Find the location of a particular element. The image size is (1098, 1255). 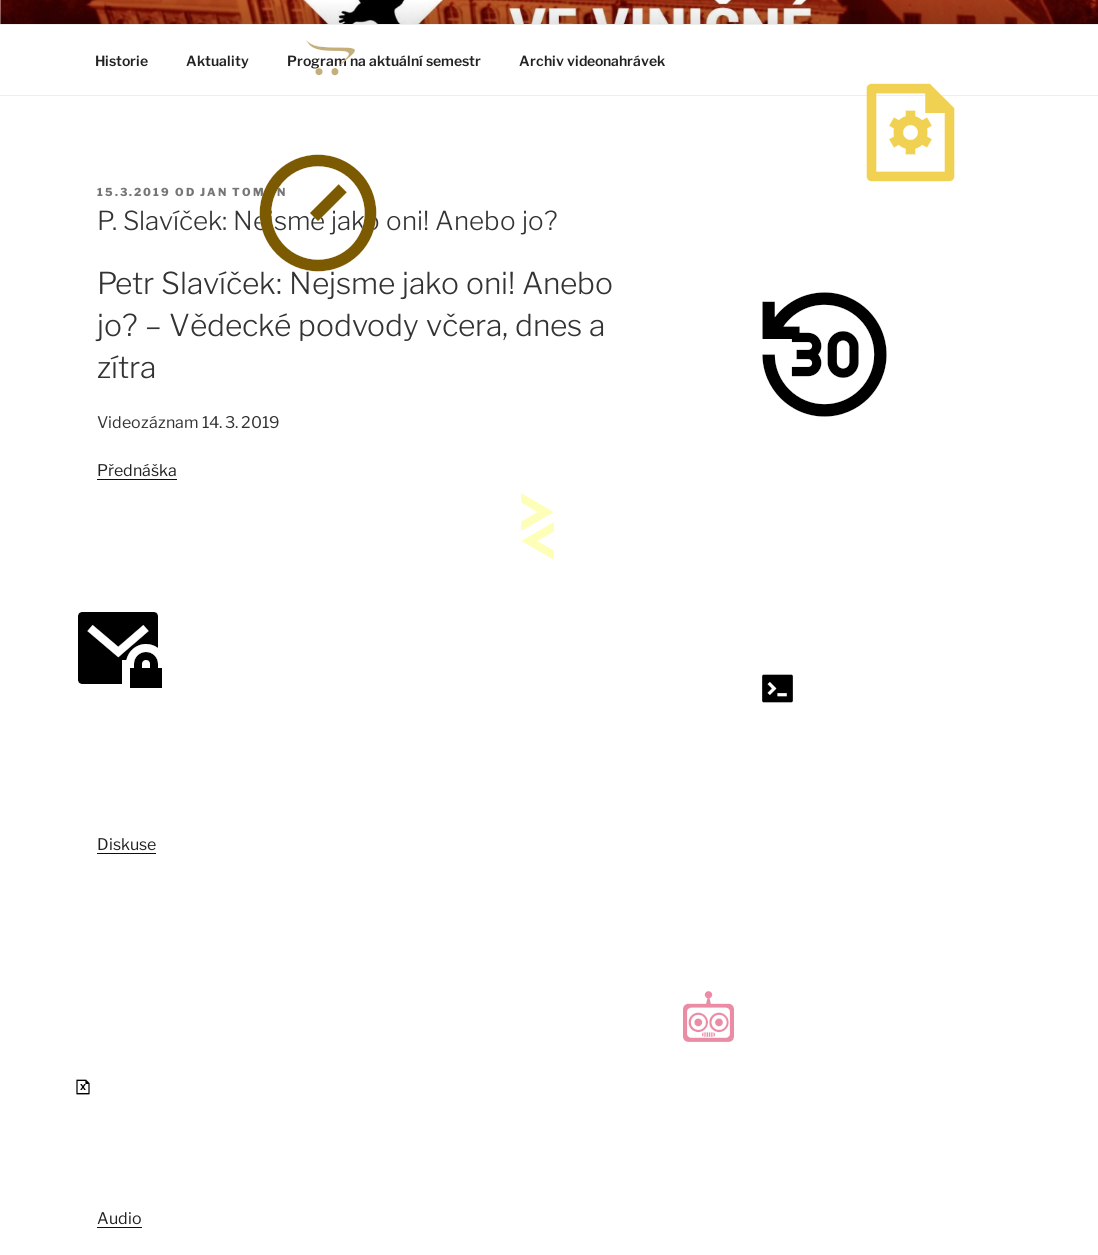

open terminal or command line interface is located at coordinates (777, 688).